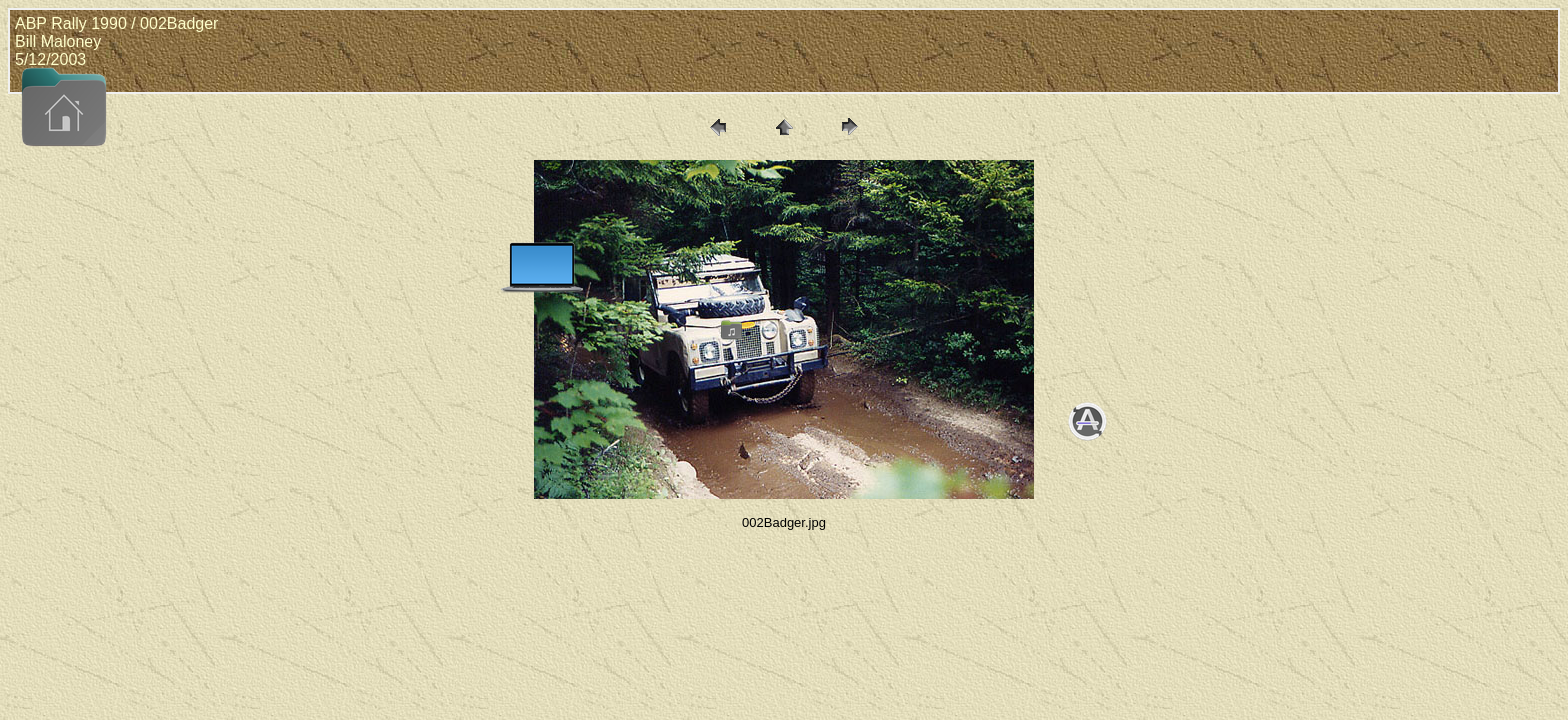  What do you see at coordinates (1087, 421) in the screenshot?
I see `open software updater to check for system updates` at bounding box center [1087, 421].